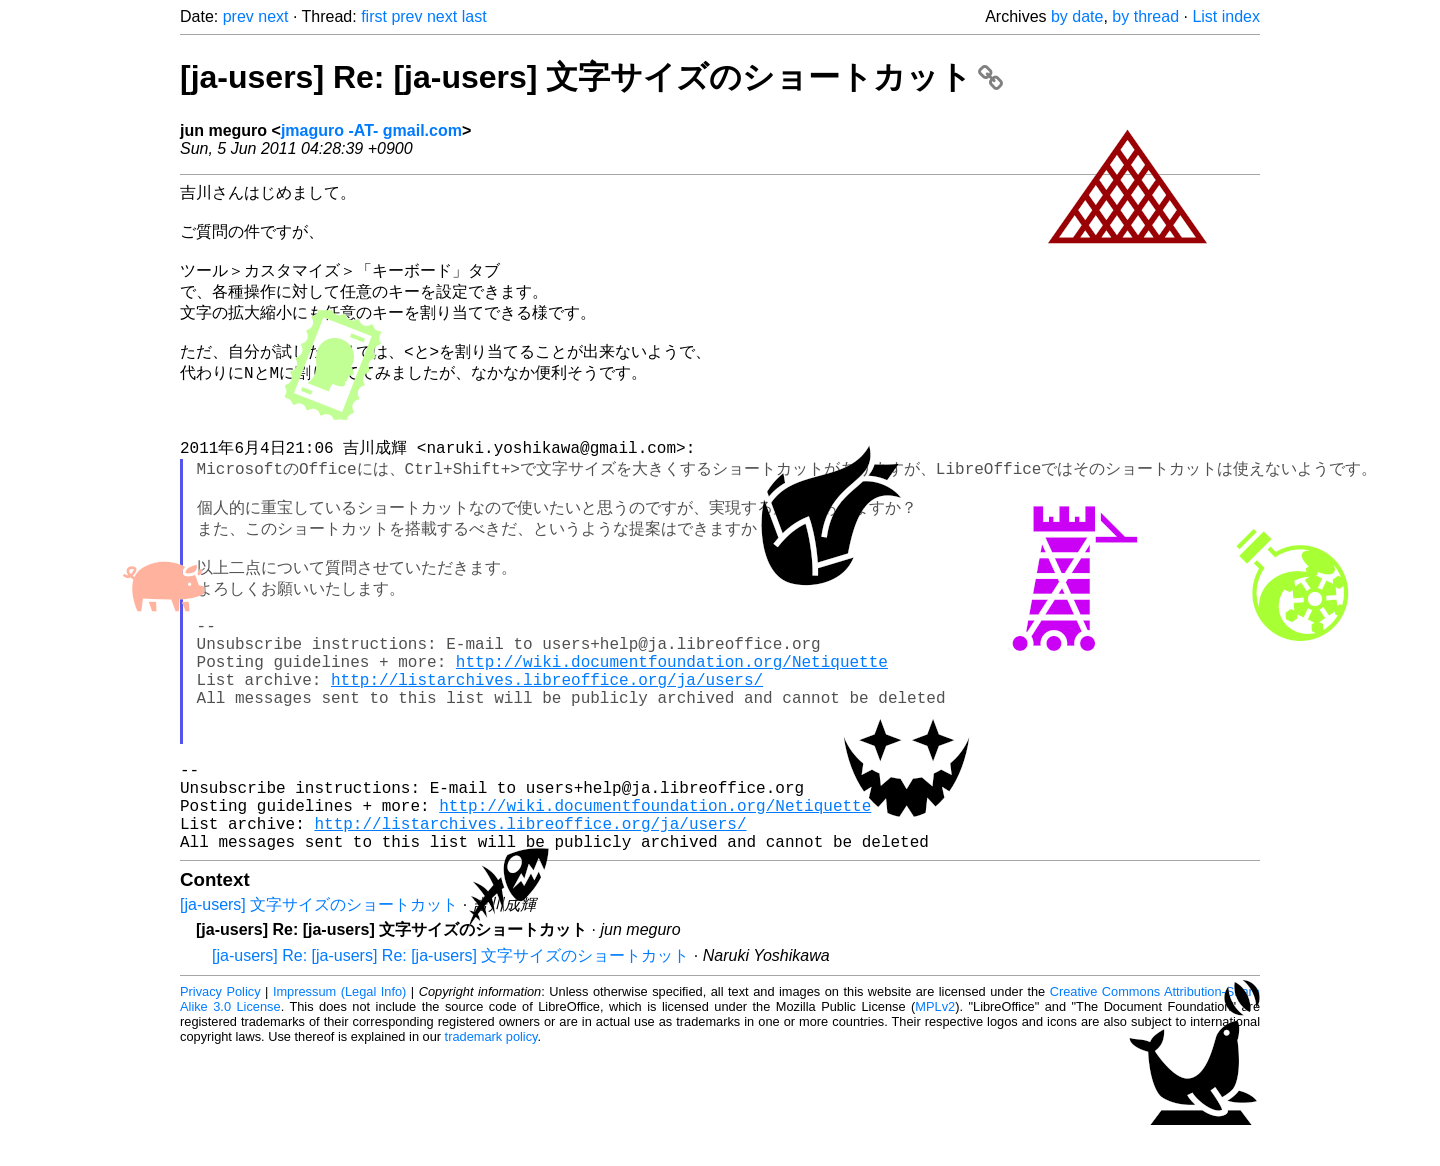  I want to click on view information about the Louvre museum, so click(1127, 190).